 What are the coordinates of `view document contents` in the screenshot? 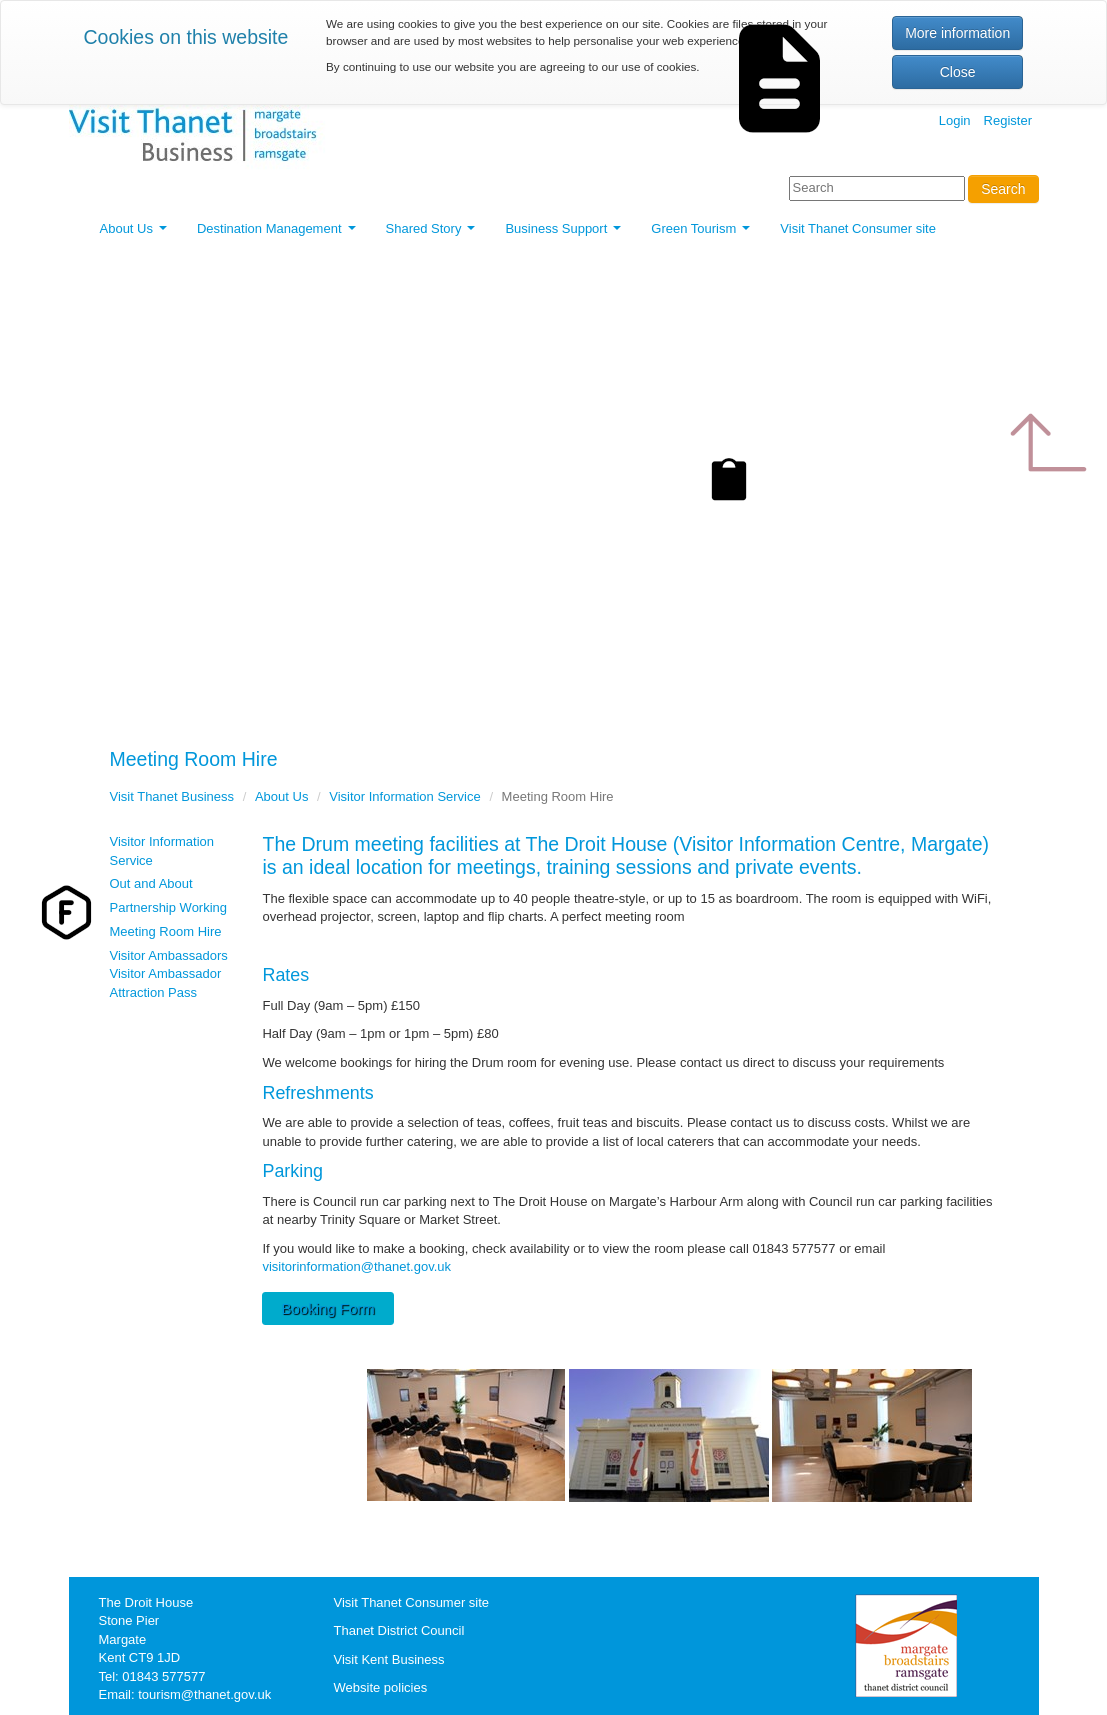 It's located at (779, 78).